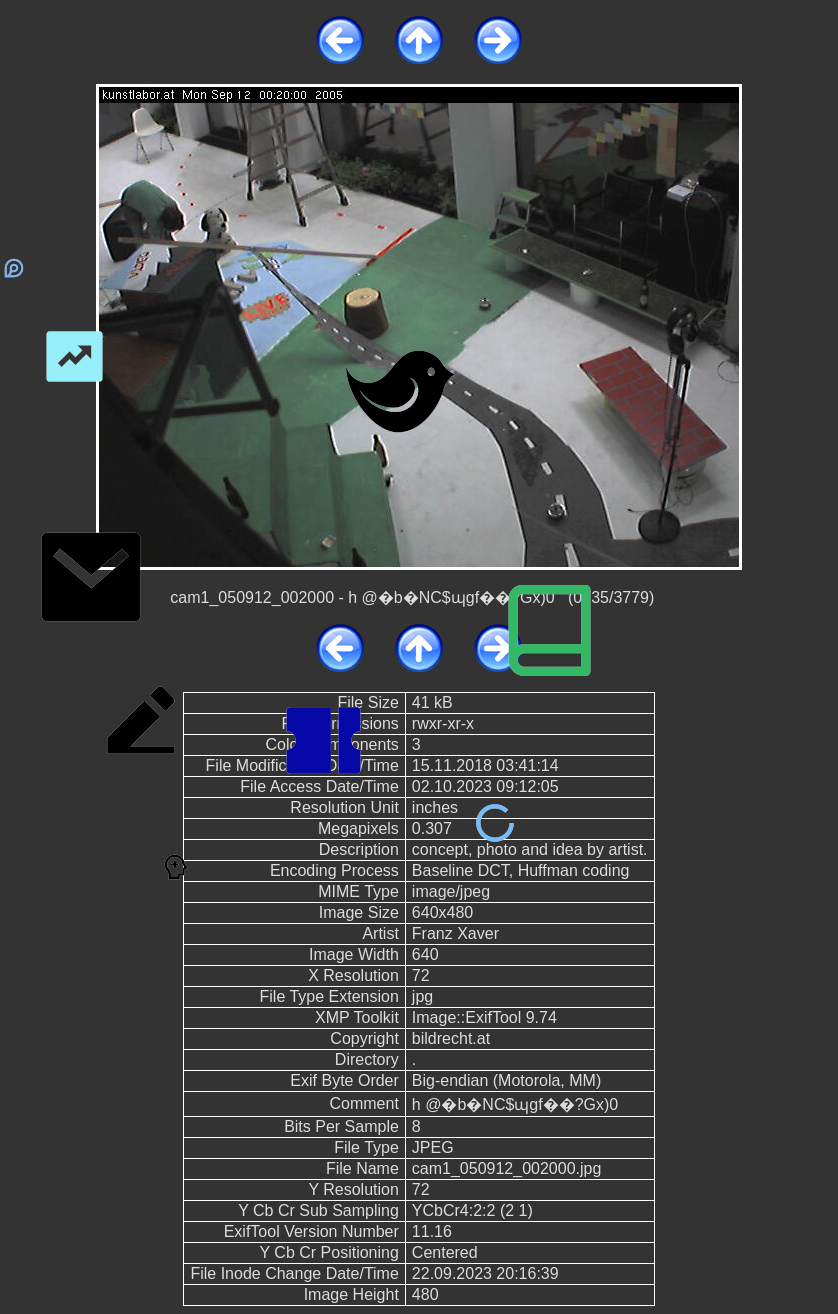 Image resolution: width=838 pixels, height=1314 pixels. What do you see at coordinates (91, 577) in the screenshot?
I see `open your email inbox` at bounding box center [91, 577].